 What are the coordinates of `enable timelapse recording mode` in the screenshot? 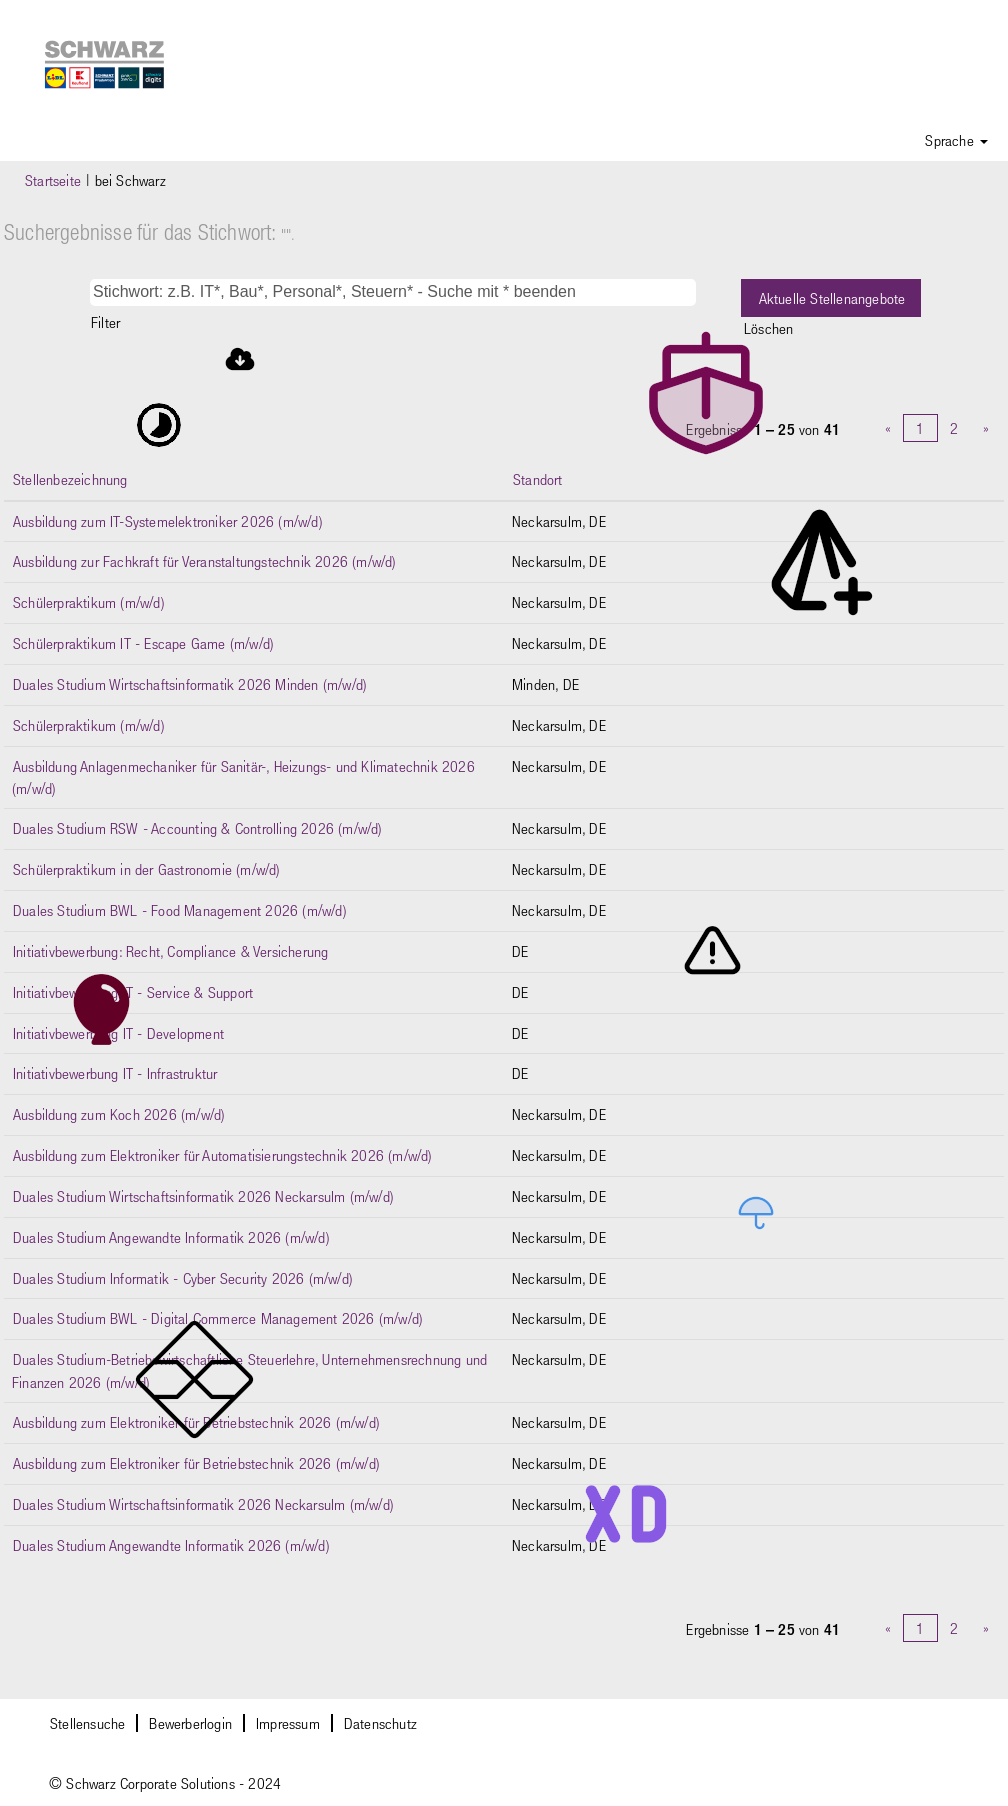 It's located at (159, 425).